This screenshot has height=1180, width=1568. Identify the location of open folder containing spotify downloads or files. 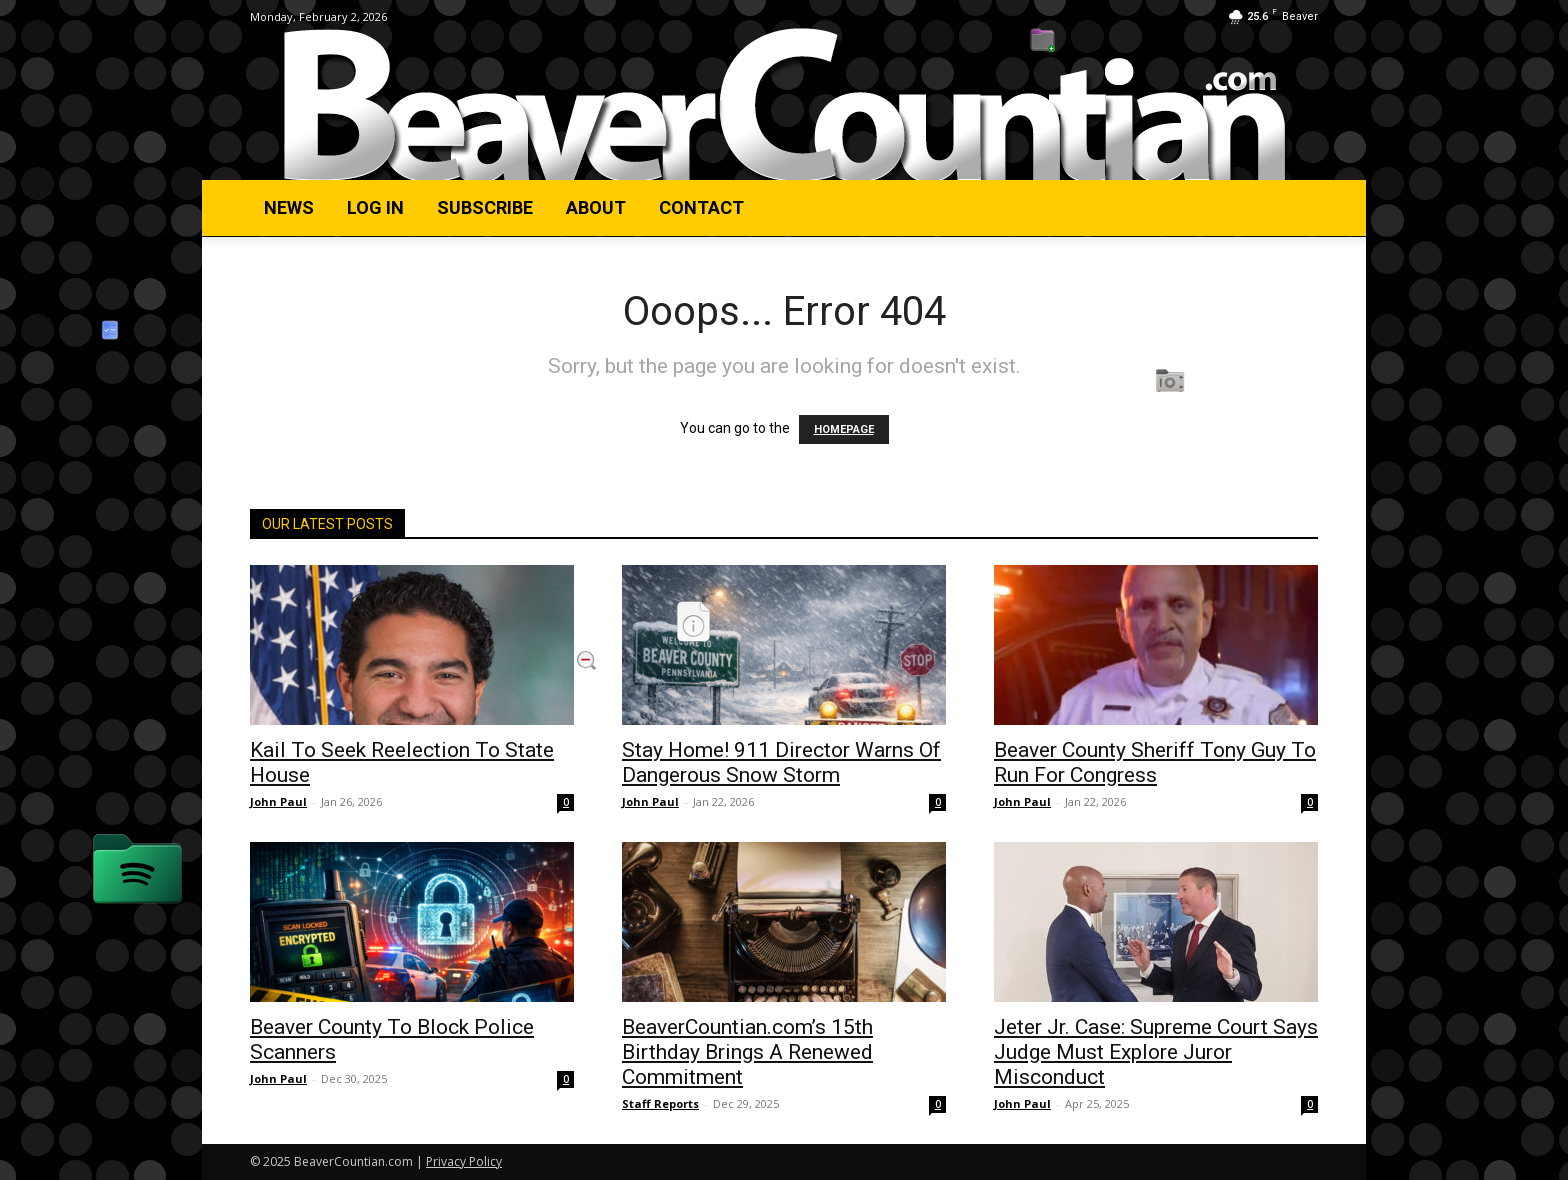
(137, 871).